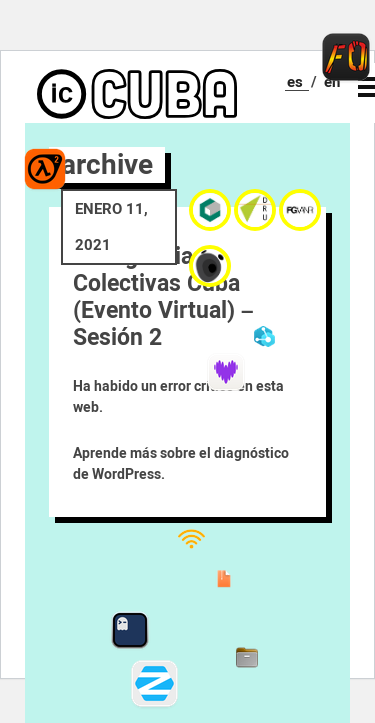  Describe the element at coordinates (154, 683) in the screenshot. I see `open zorin os system settings or app launcher` at that location.